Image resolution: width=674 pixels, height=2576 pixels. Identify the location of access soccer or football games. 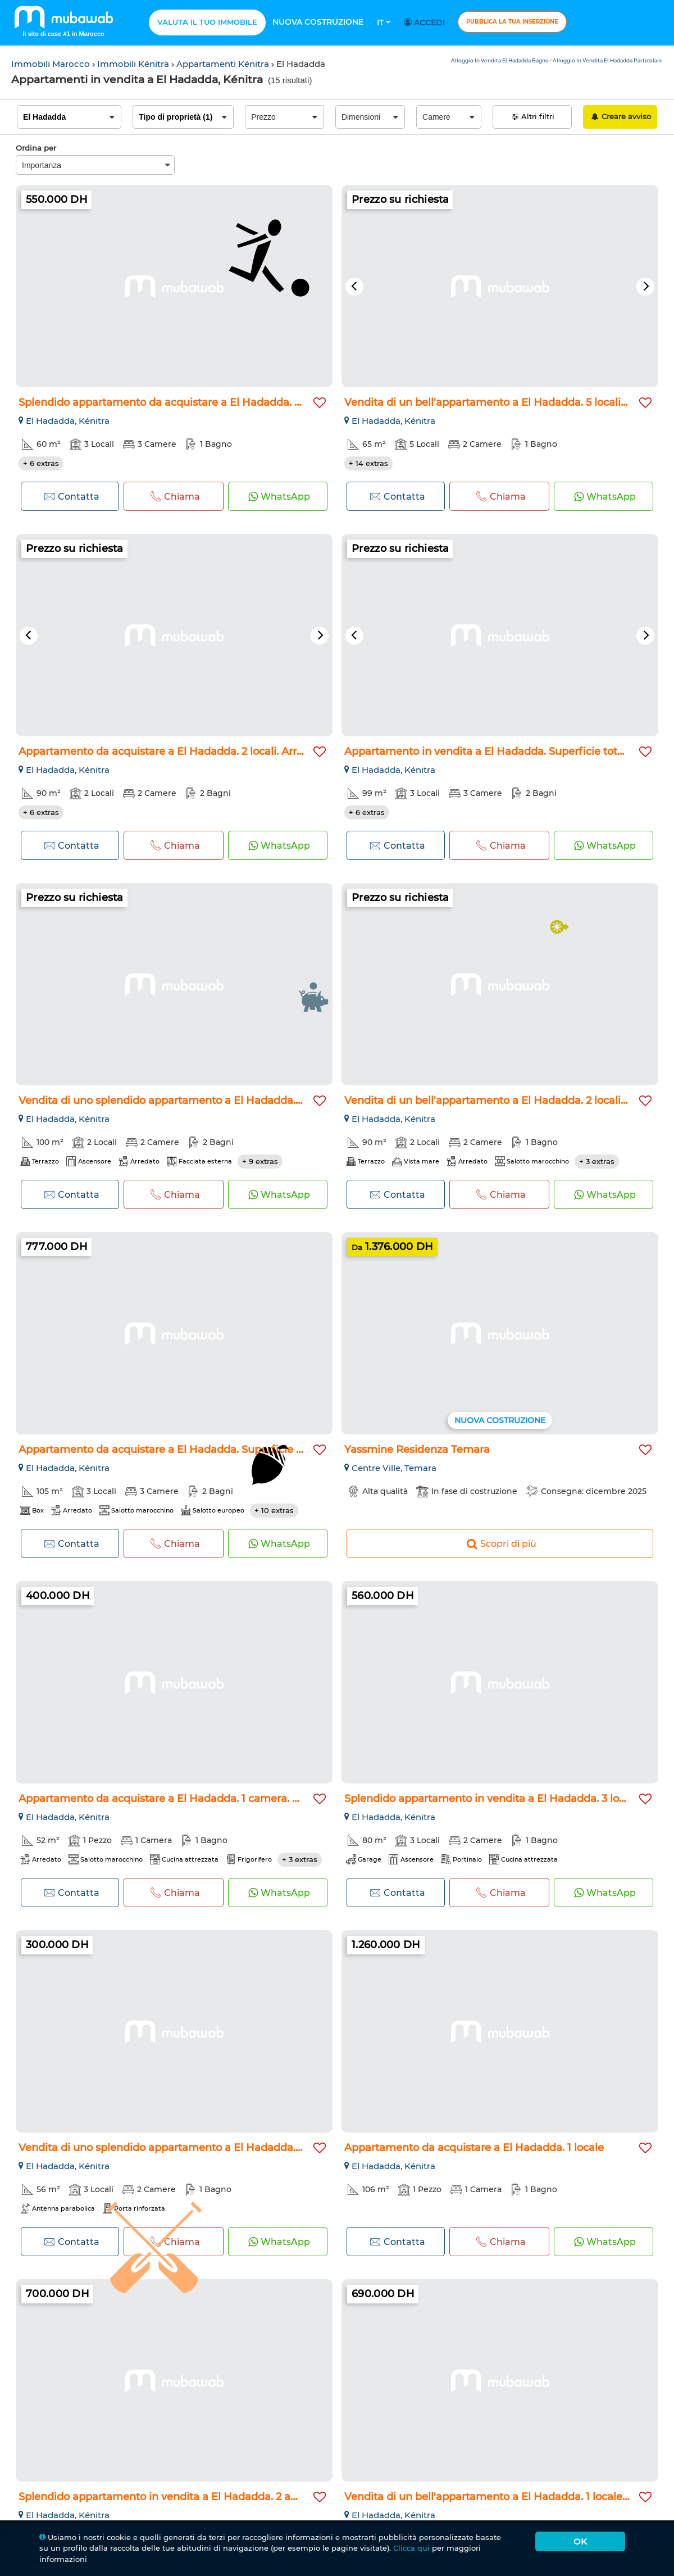
(269, 258).